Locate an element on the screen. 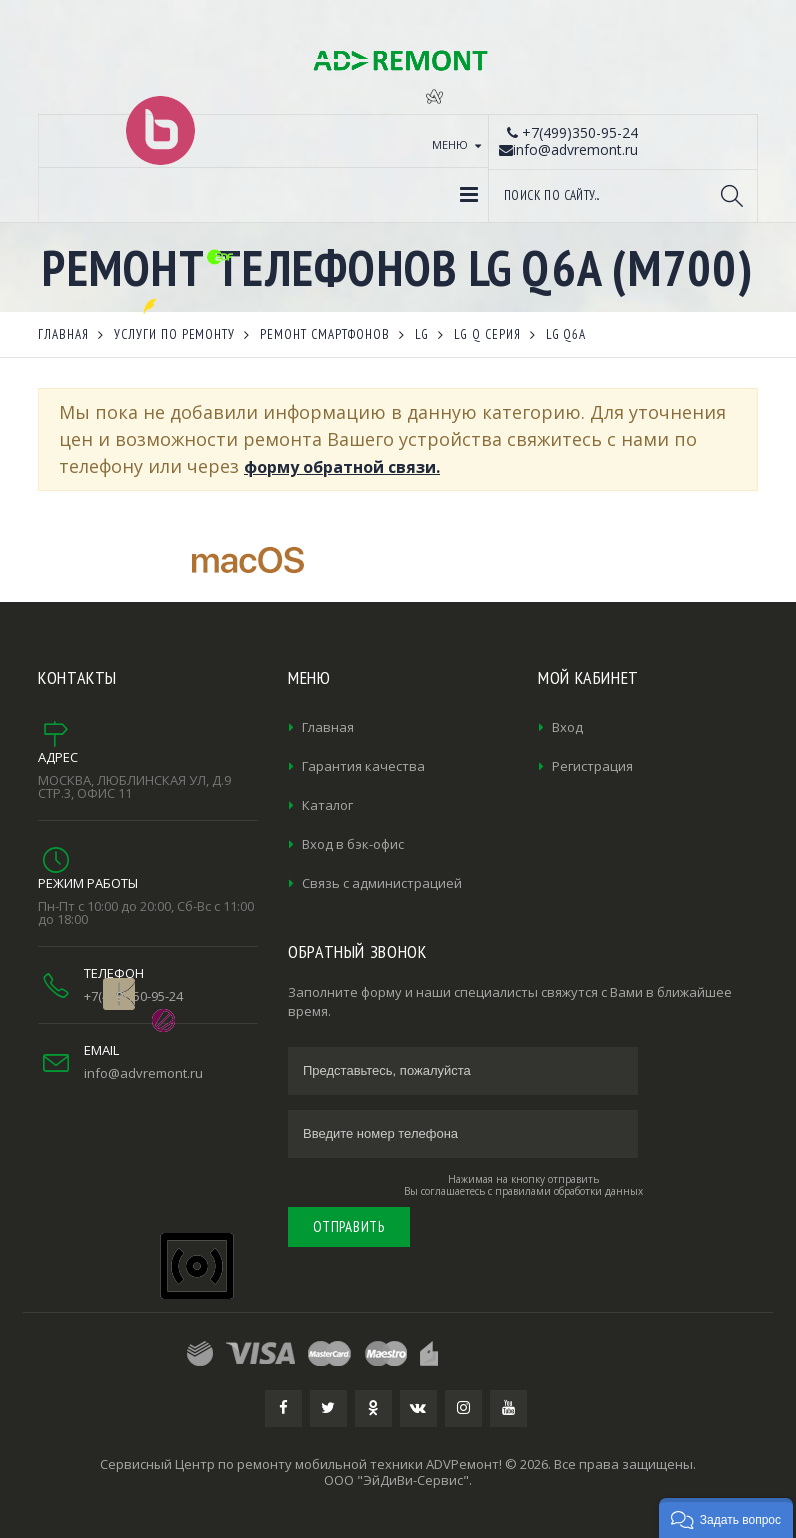 The height and width of the screenshot is (1538, 796). kaniko container build tool logo is located at coordinates (119, 994).